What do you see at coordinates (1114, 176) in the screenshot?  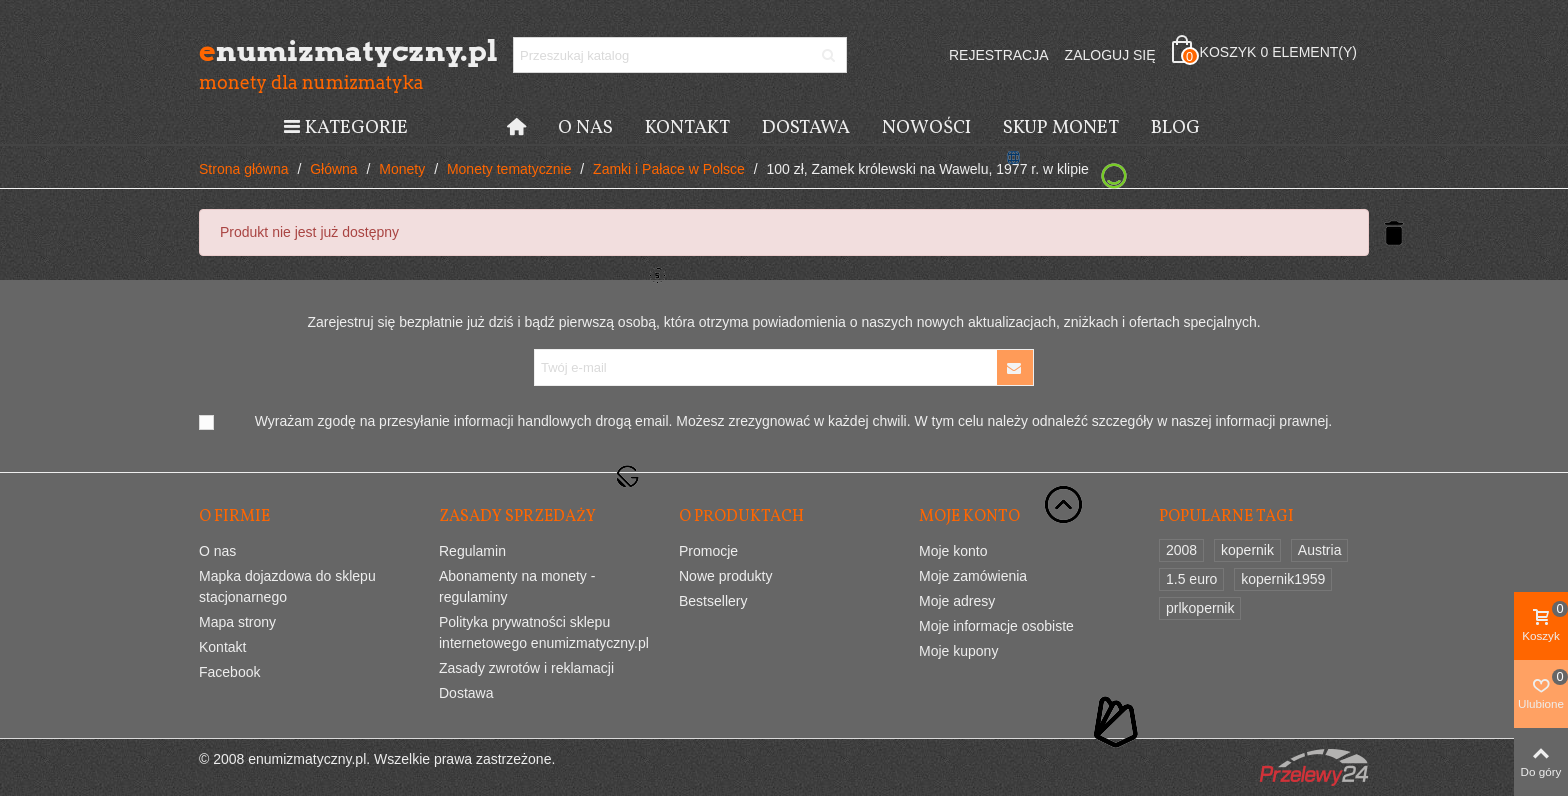 I see `apply inner shadow effect to bottom edge` at bounding box center [1114, 176].